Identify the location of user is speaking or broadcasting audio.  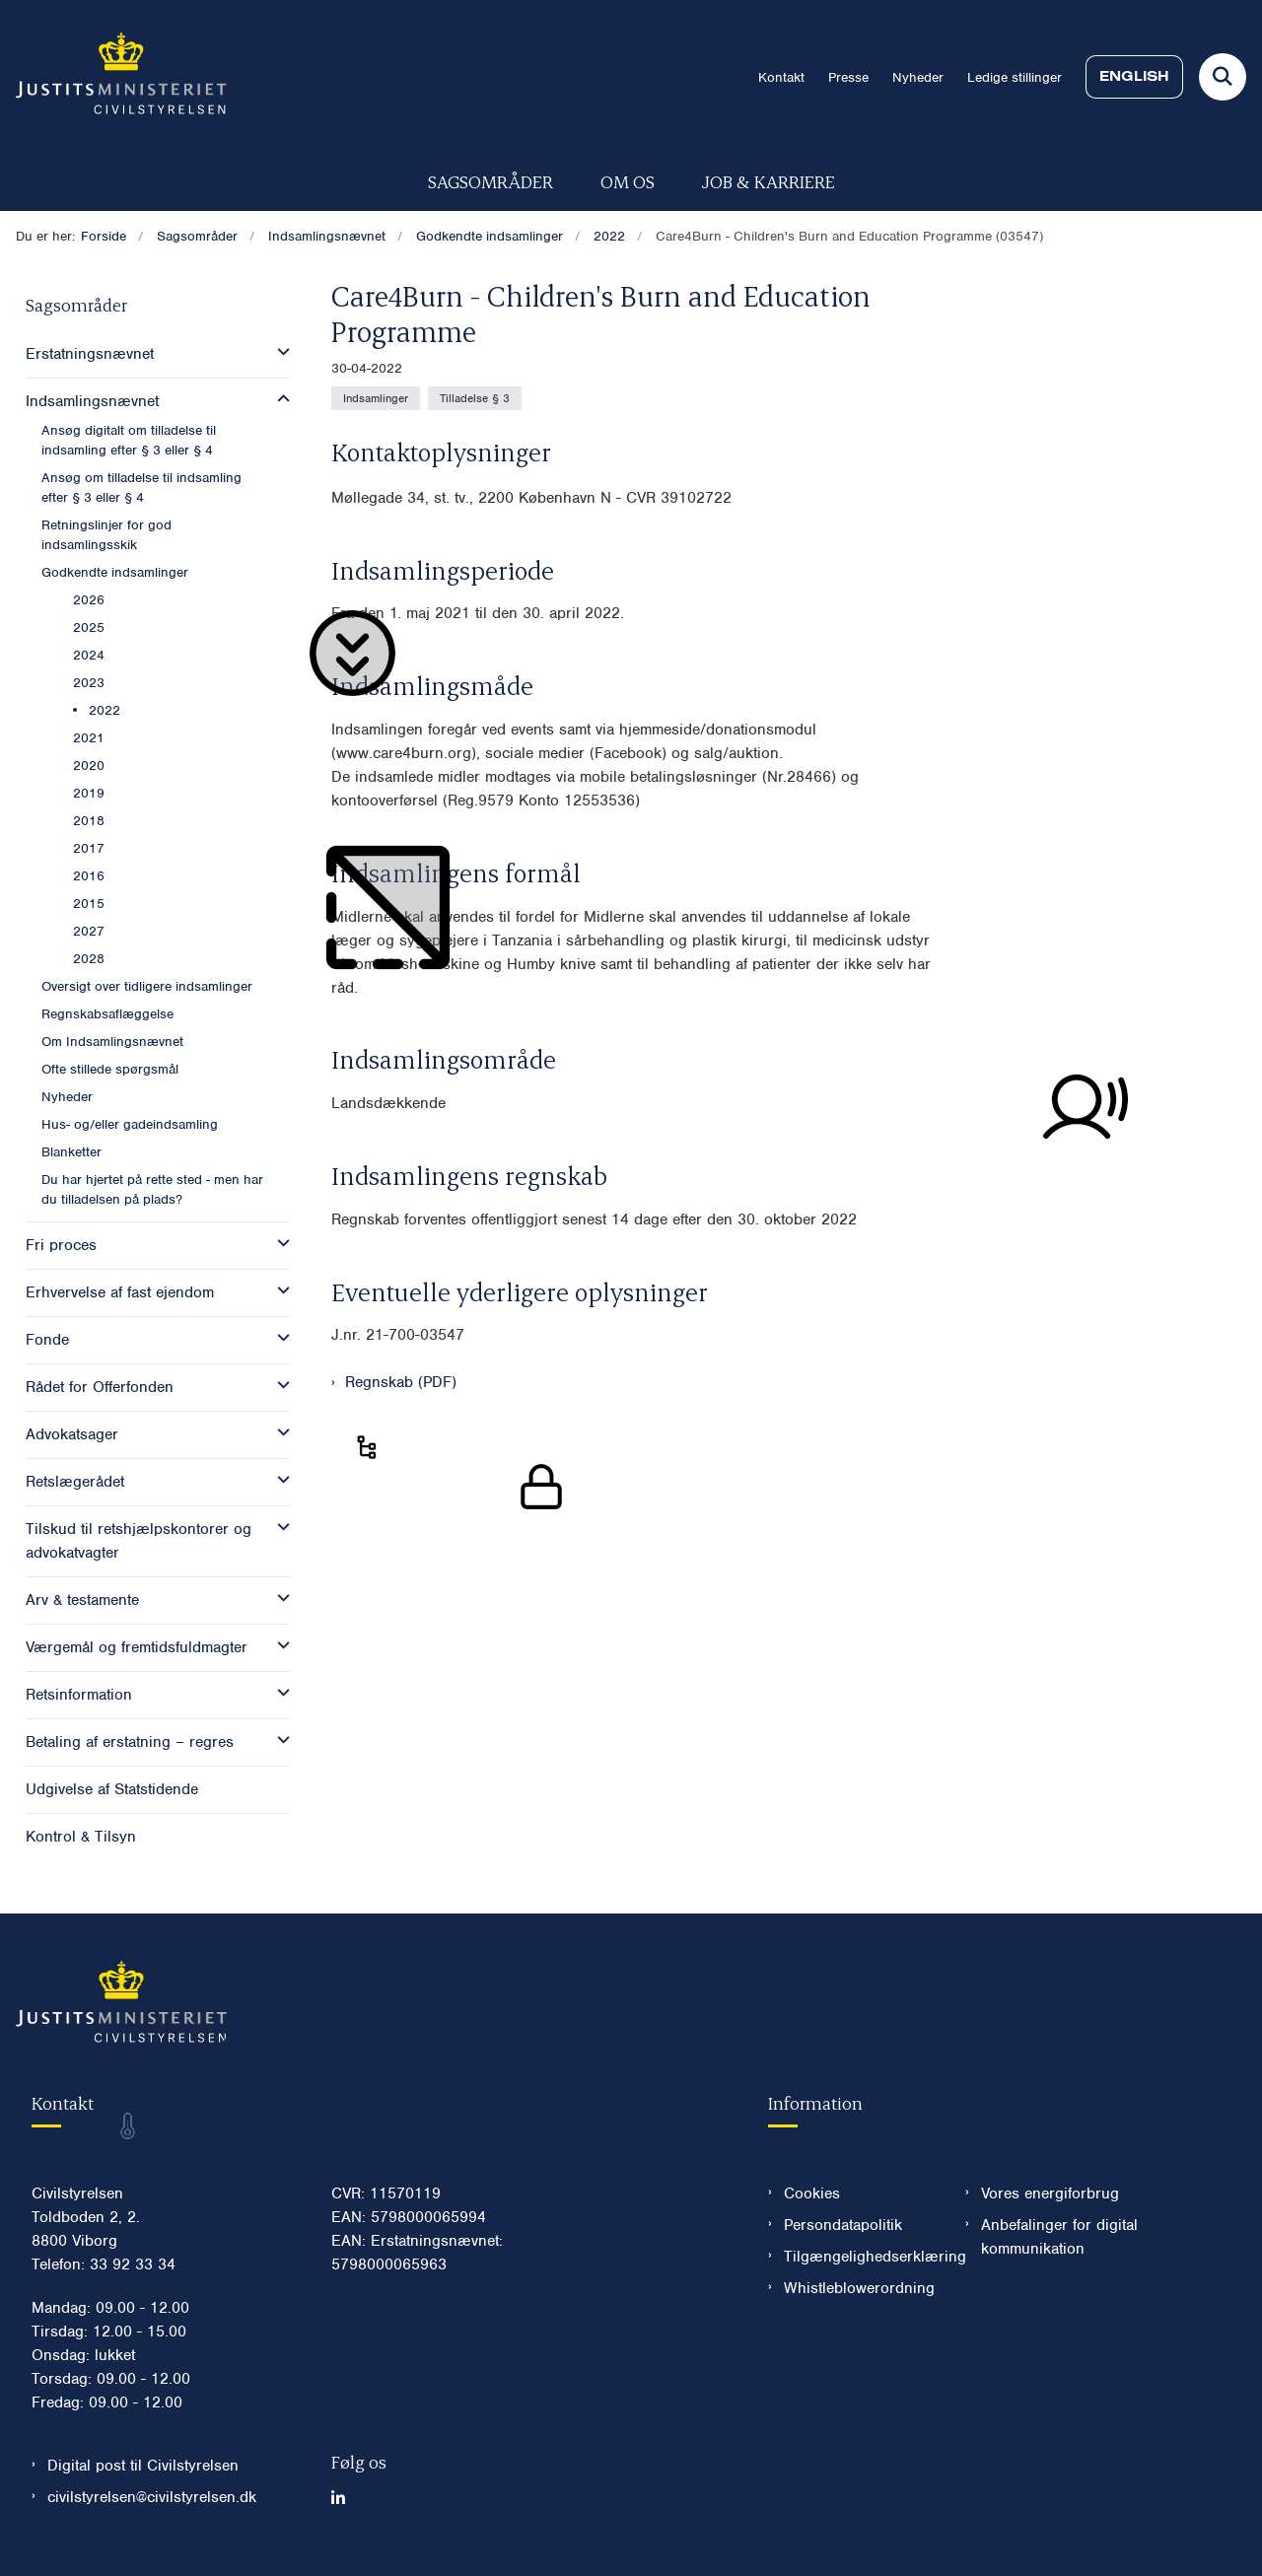
(1084, 1106).